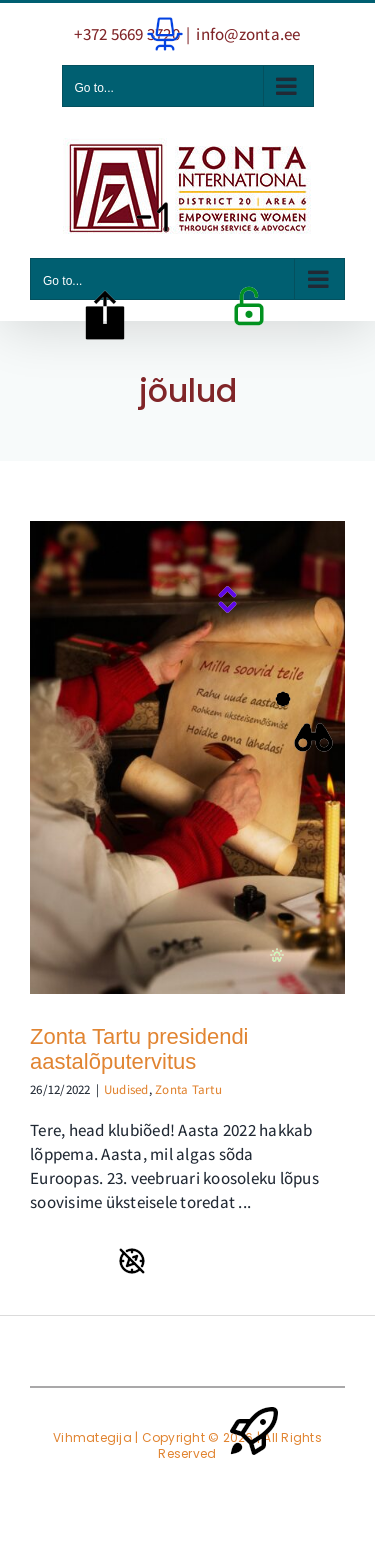 The image size is (375, 1555). Describe the element at coordinates (165, 34) in the screenshot. I see `access workspace or office settings` at that location.